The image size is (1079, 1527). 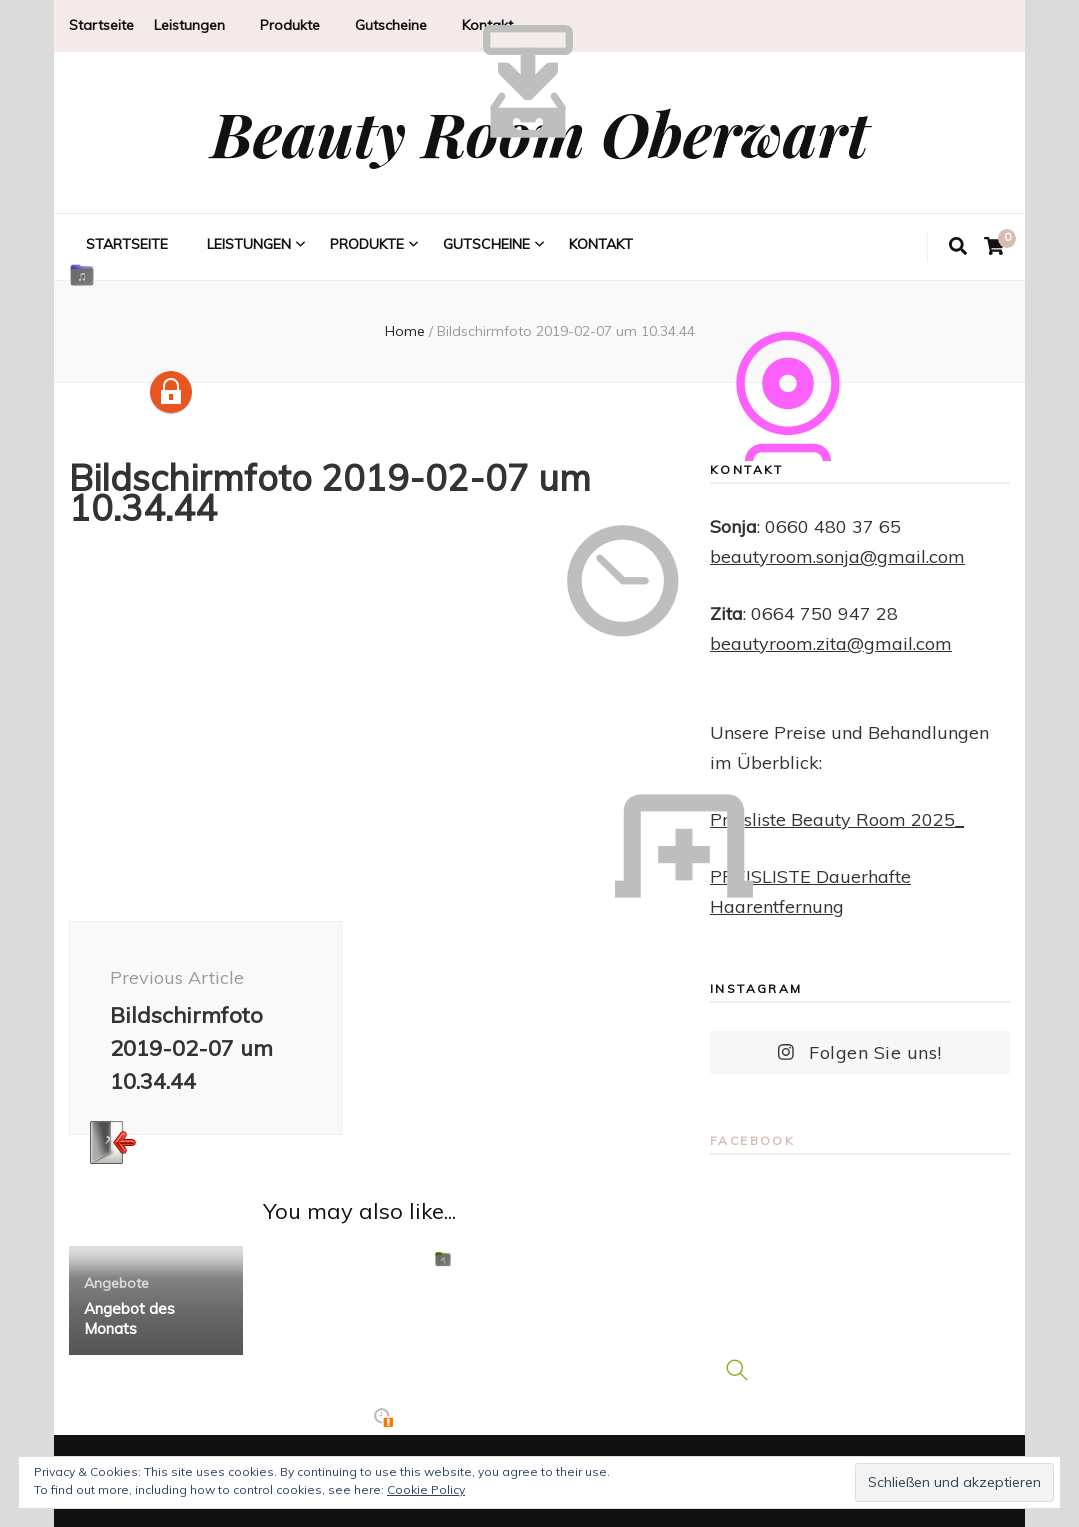 What do you see at coordinates (737, 1370) in the screenshot?
I see `search system preferences or settings` at bounding box center [737, 1370].